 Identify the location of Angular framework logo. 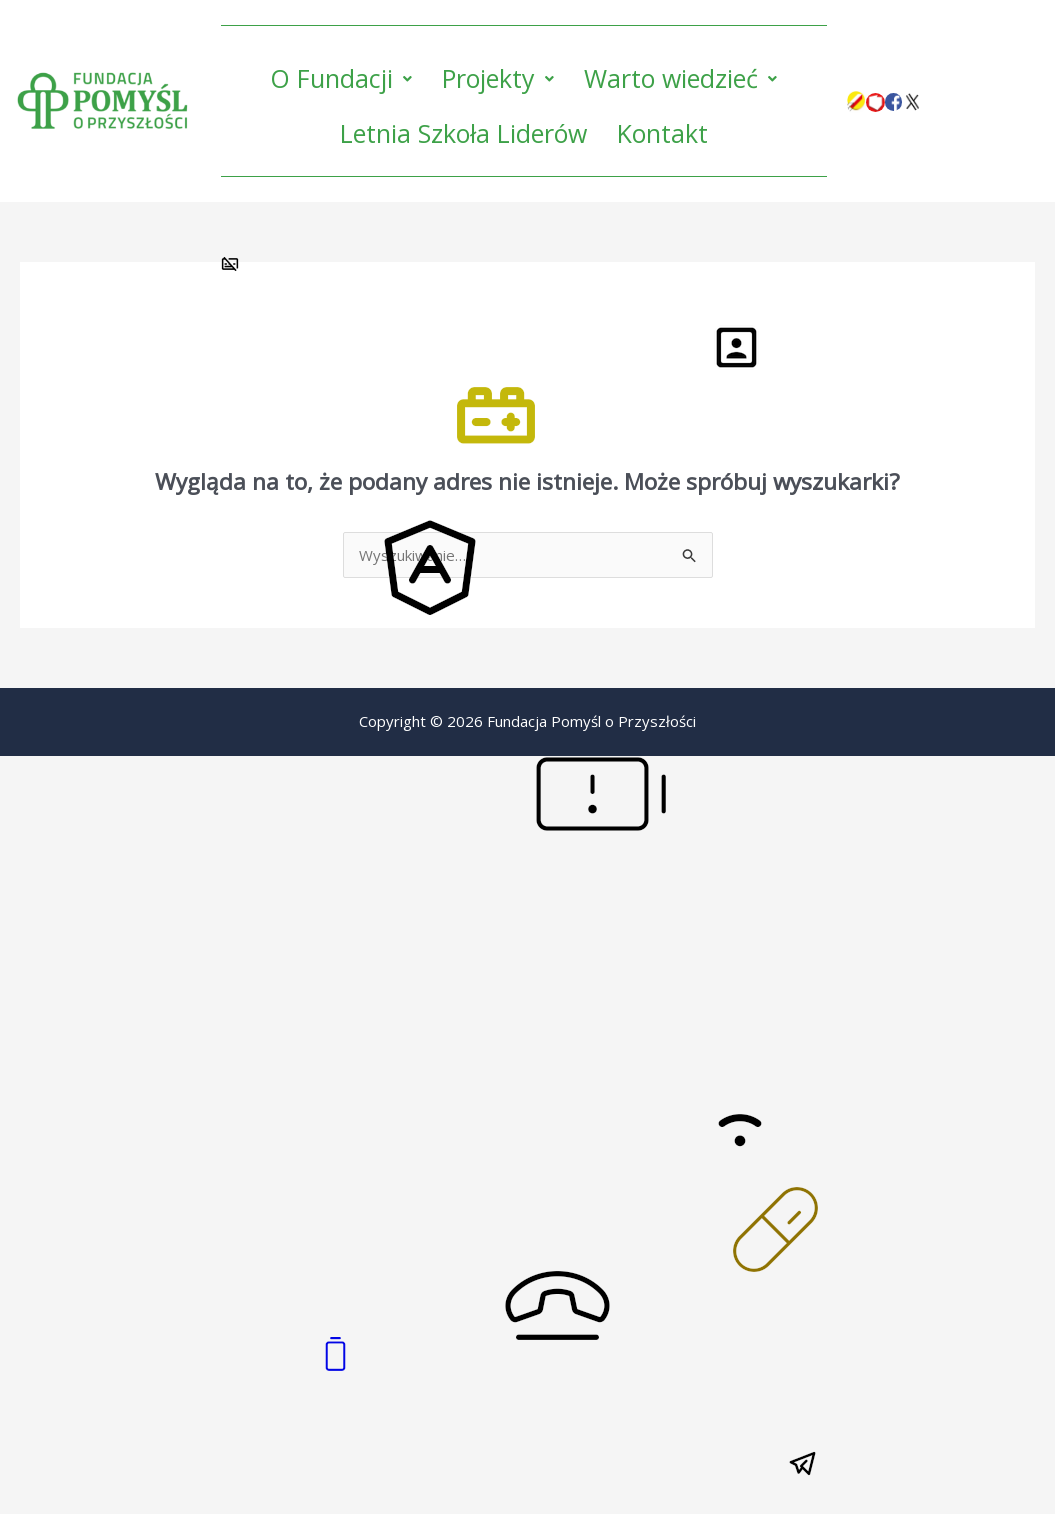
(430, 566).